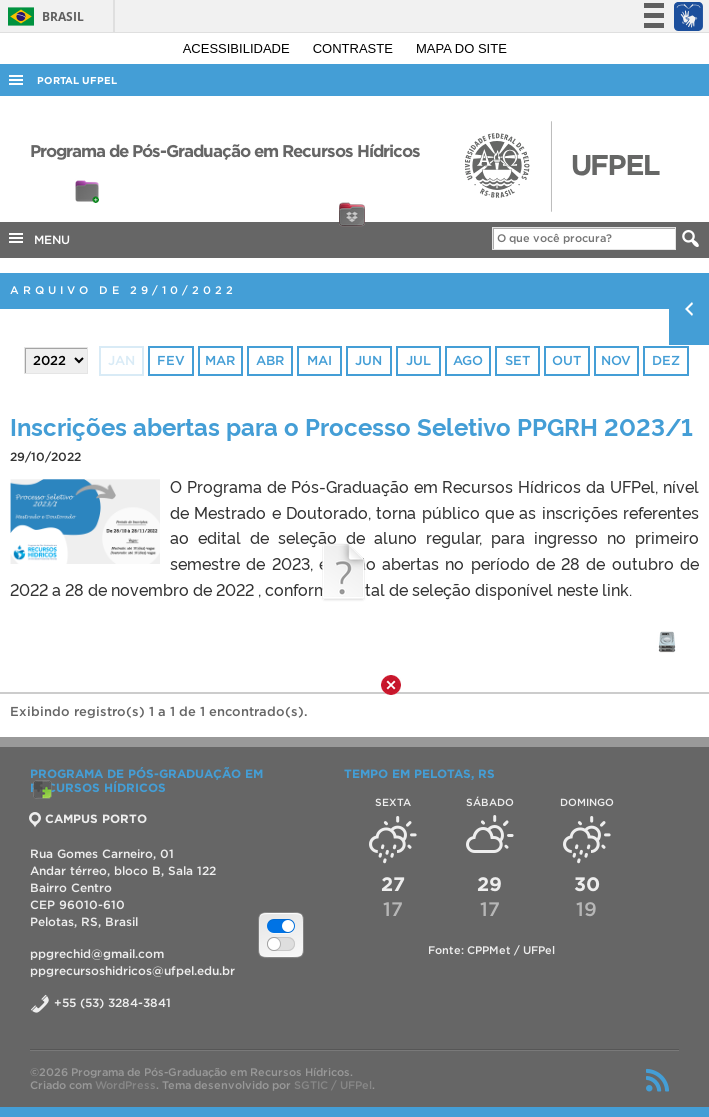  Describe the element at coordinates (42, 789) in the screenshot. I see `open browser extensions manager` at that location.